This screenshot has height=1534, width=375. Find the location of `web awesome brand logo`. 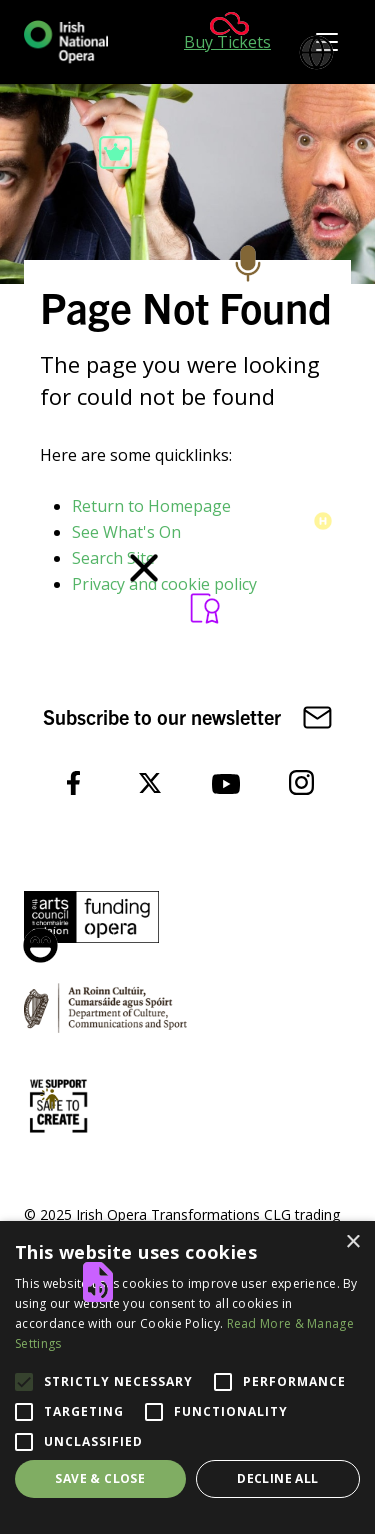

web awesome brand logo is located at coordinates (115, 152).